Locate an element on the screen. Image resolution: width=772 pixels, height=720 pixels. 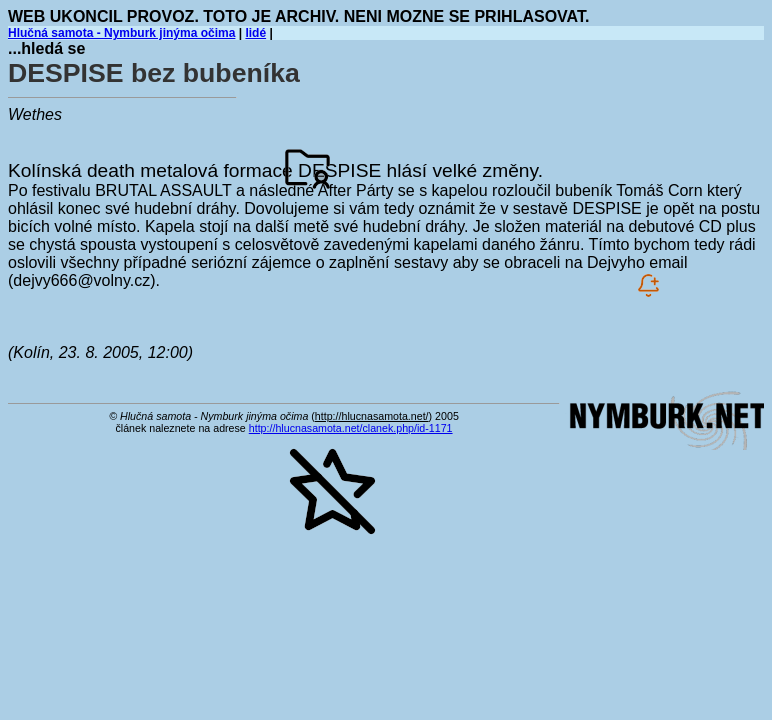
add a new notification or alert is located at coordinates (648, 285).